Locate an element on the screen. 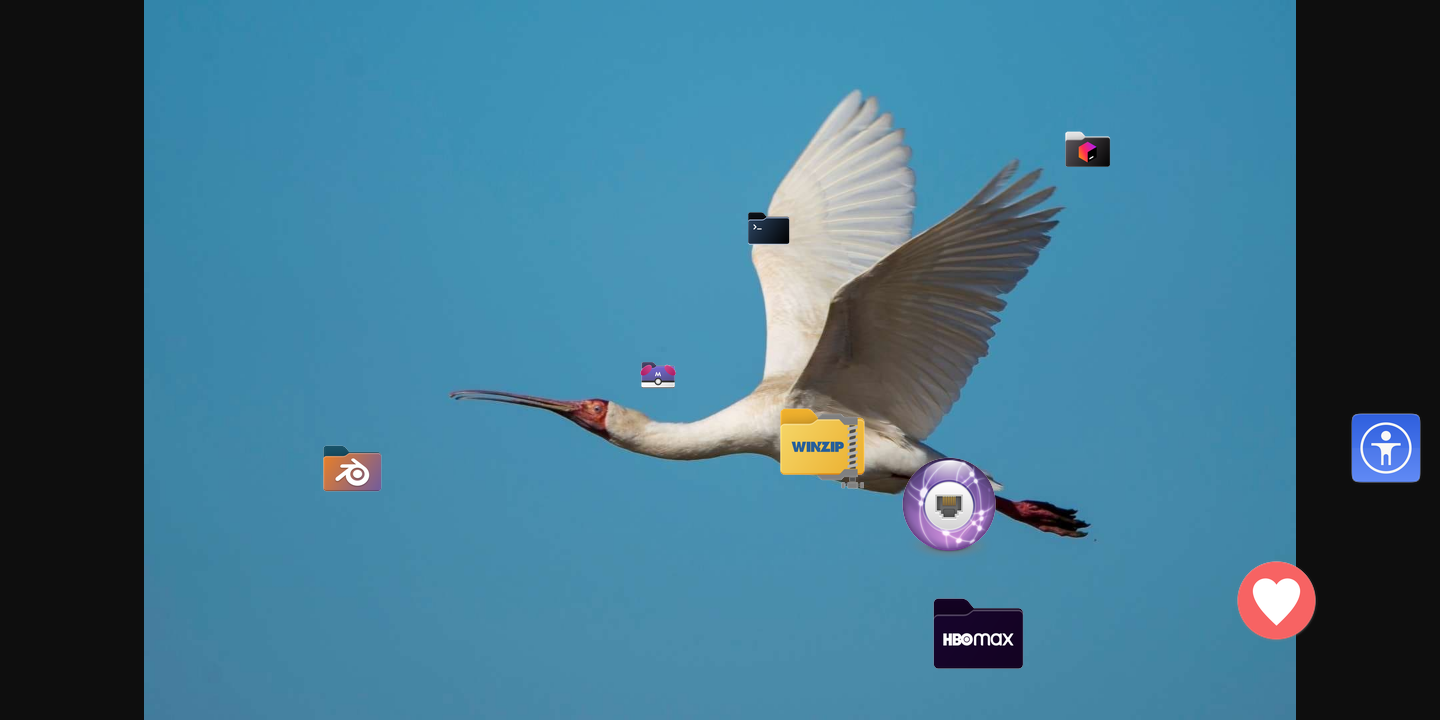 Image resolution: width=1440 pixels, height=720 pixels. access accessibility settings is located at coordinates (1386, 448).